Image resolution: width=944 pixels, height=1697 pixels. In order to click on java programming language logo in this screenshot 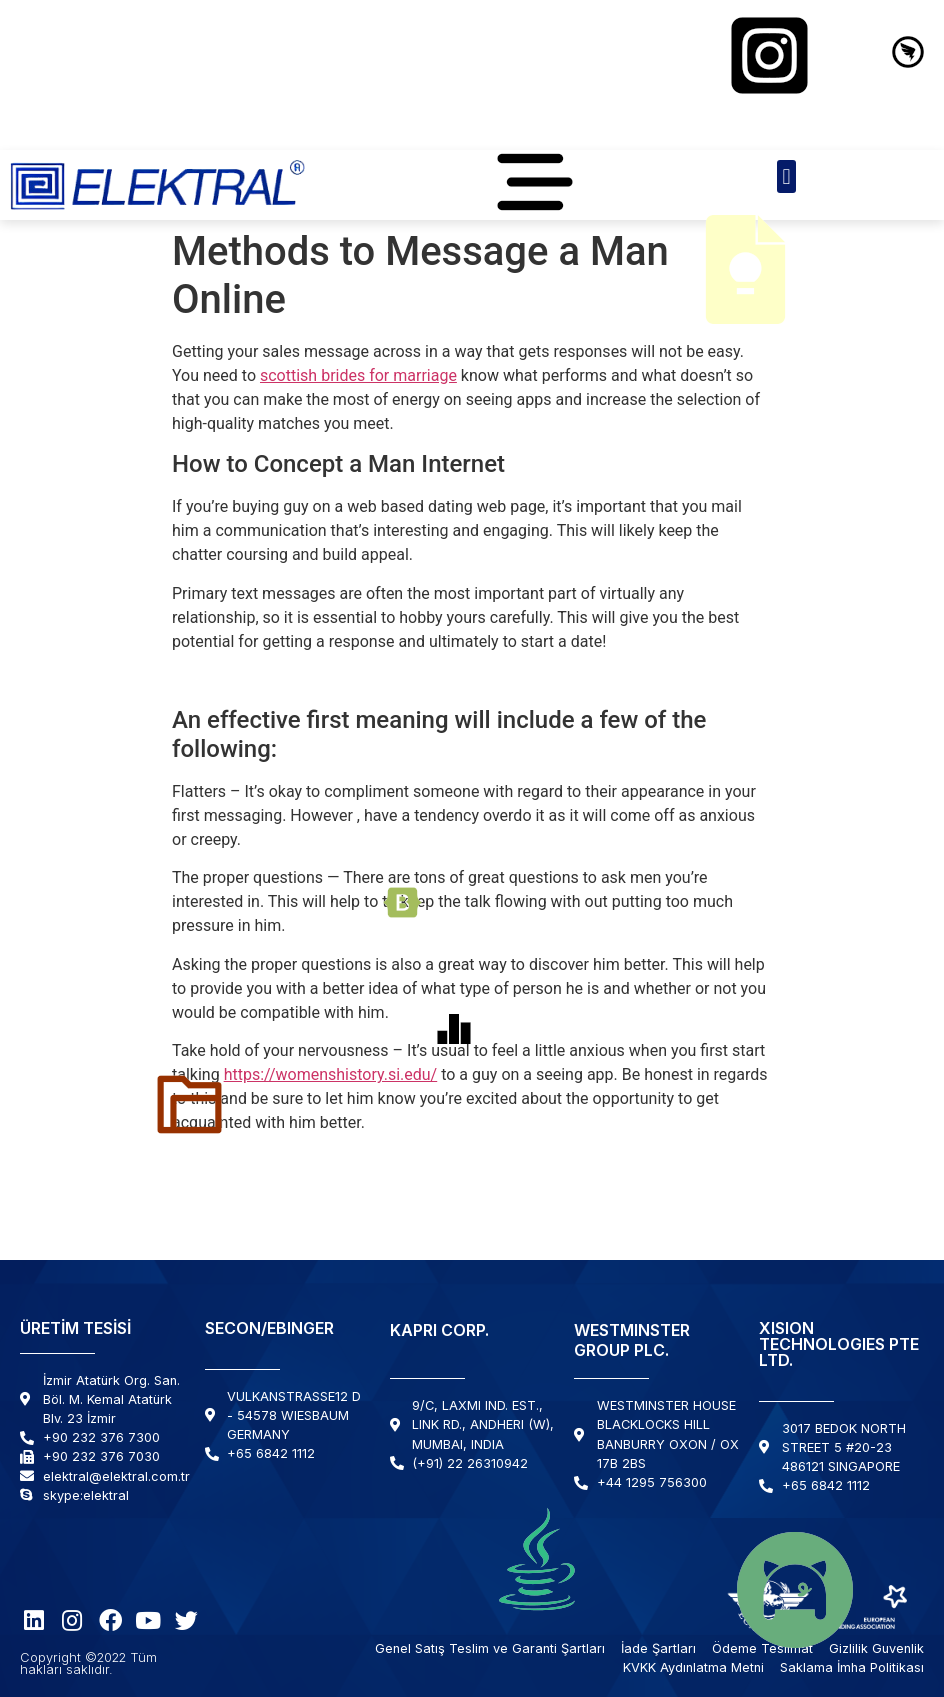, I will do `click(537, 1559)`.